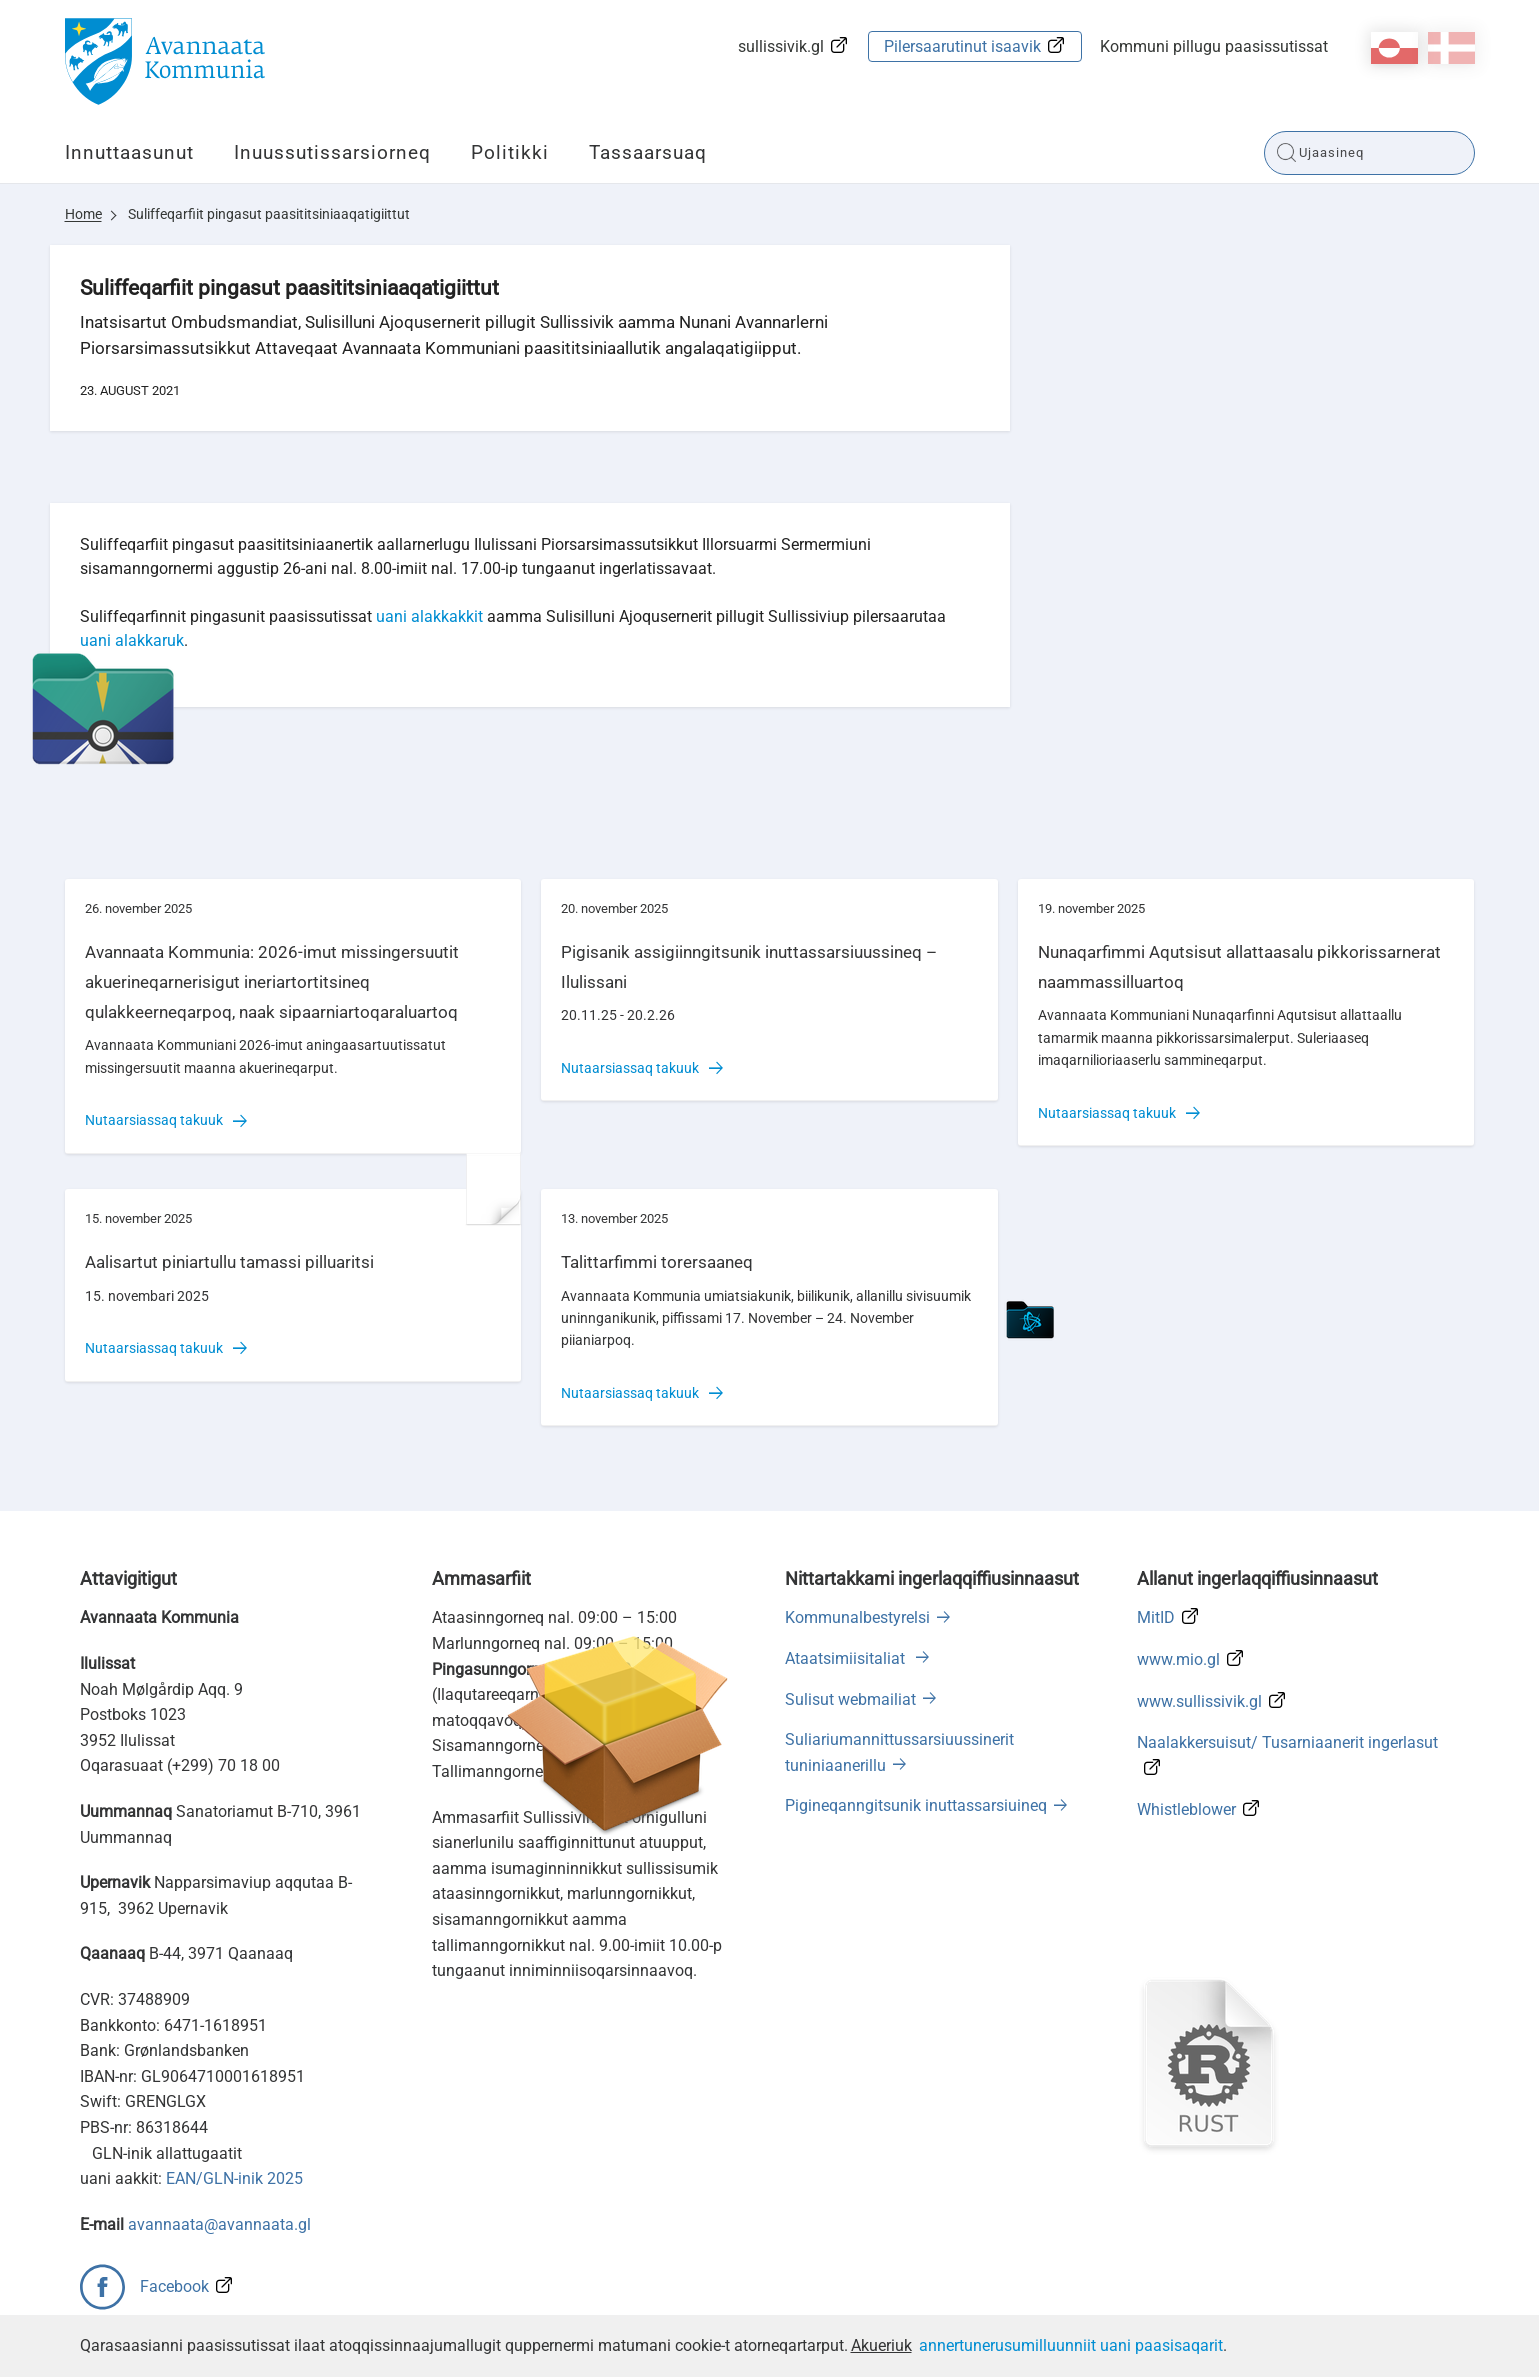  Describe the element at coordinates (621, 1732) in the screenshot. I see `open installer package` at that location.